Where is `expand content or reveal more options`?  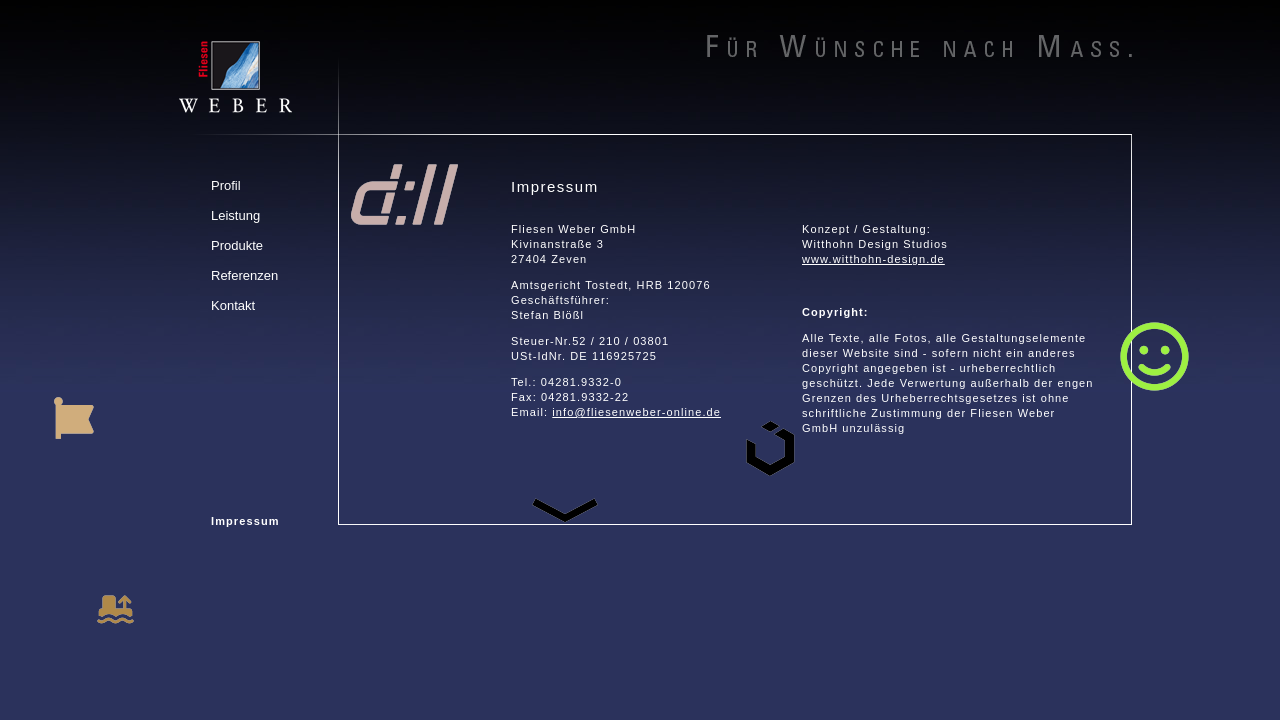 expand content or reveal more options is located at coordinates (565, 509).